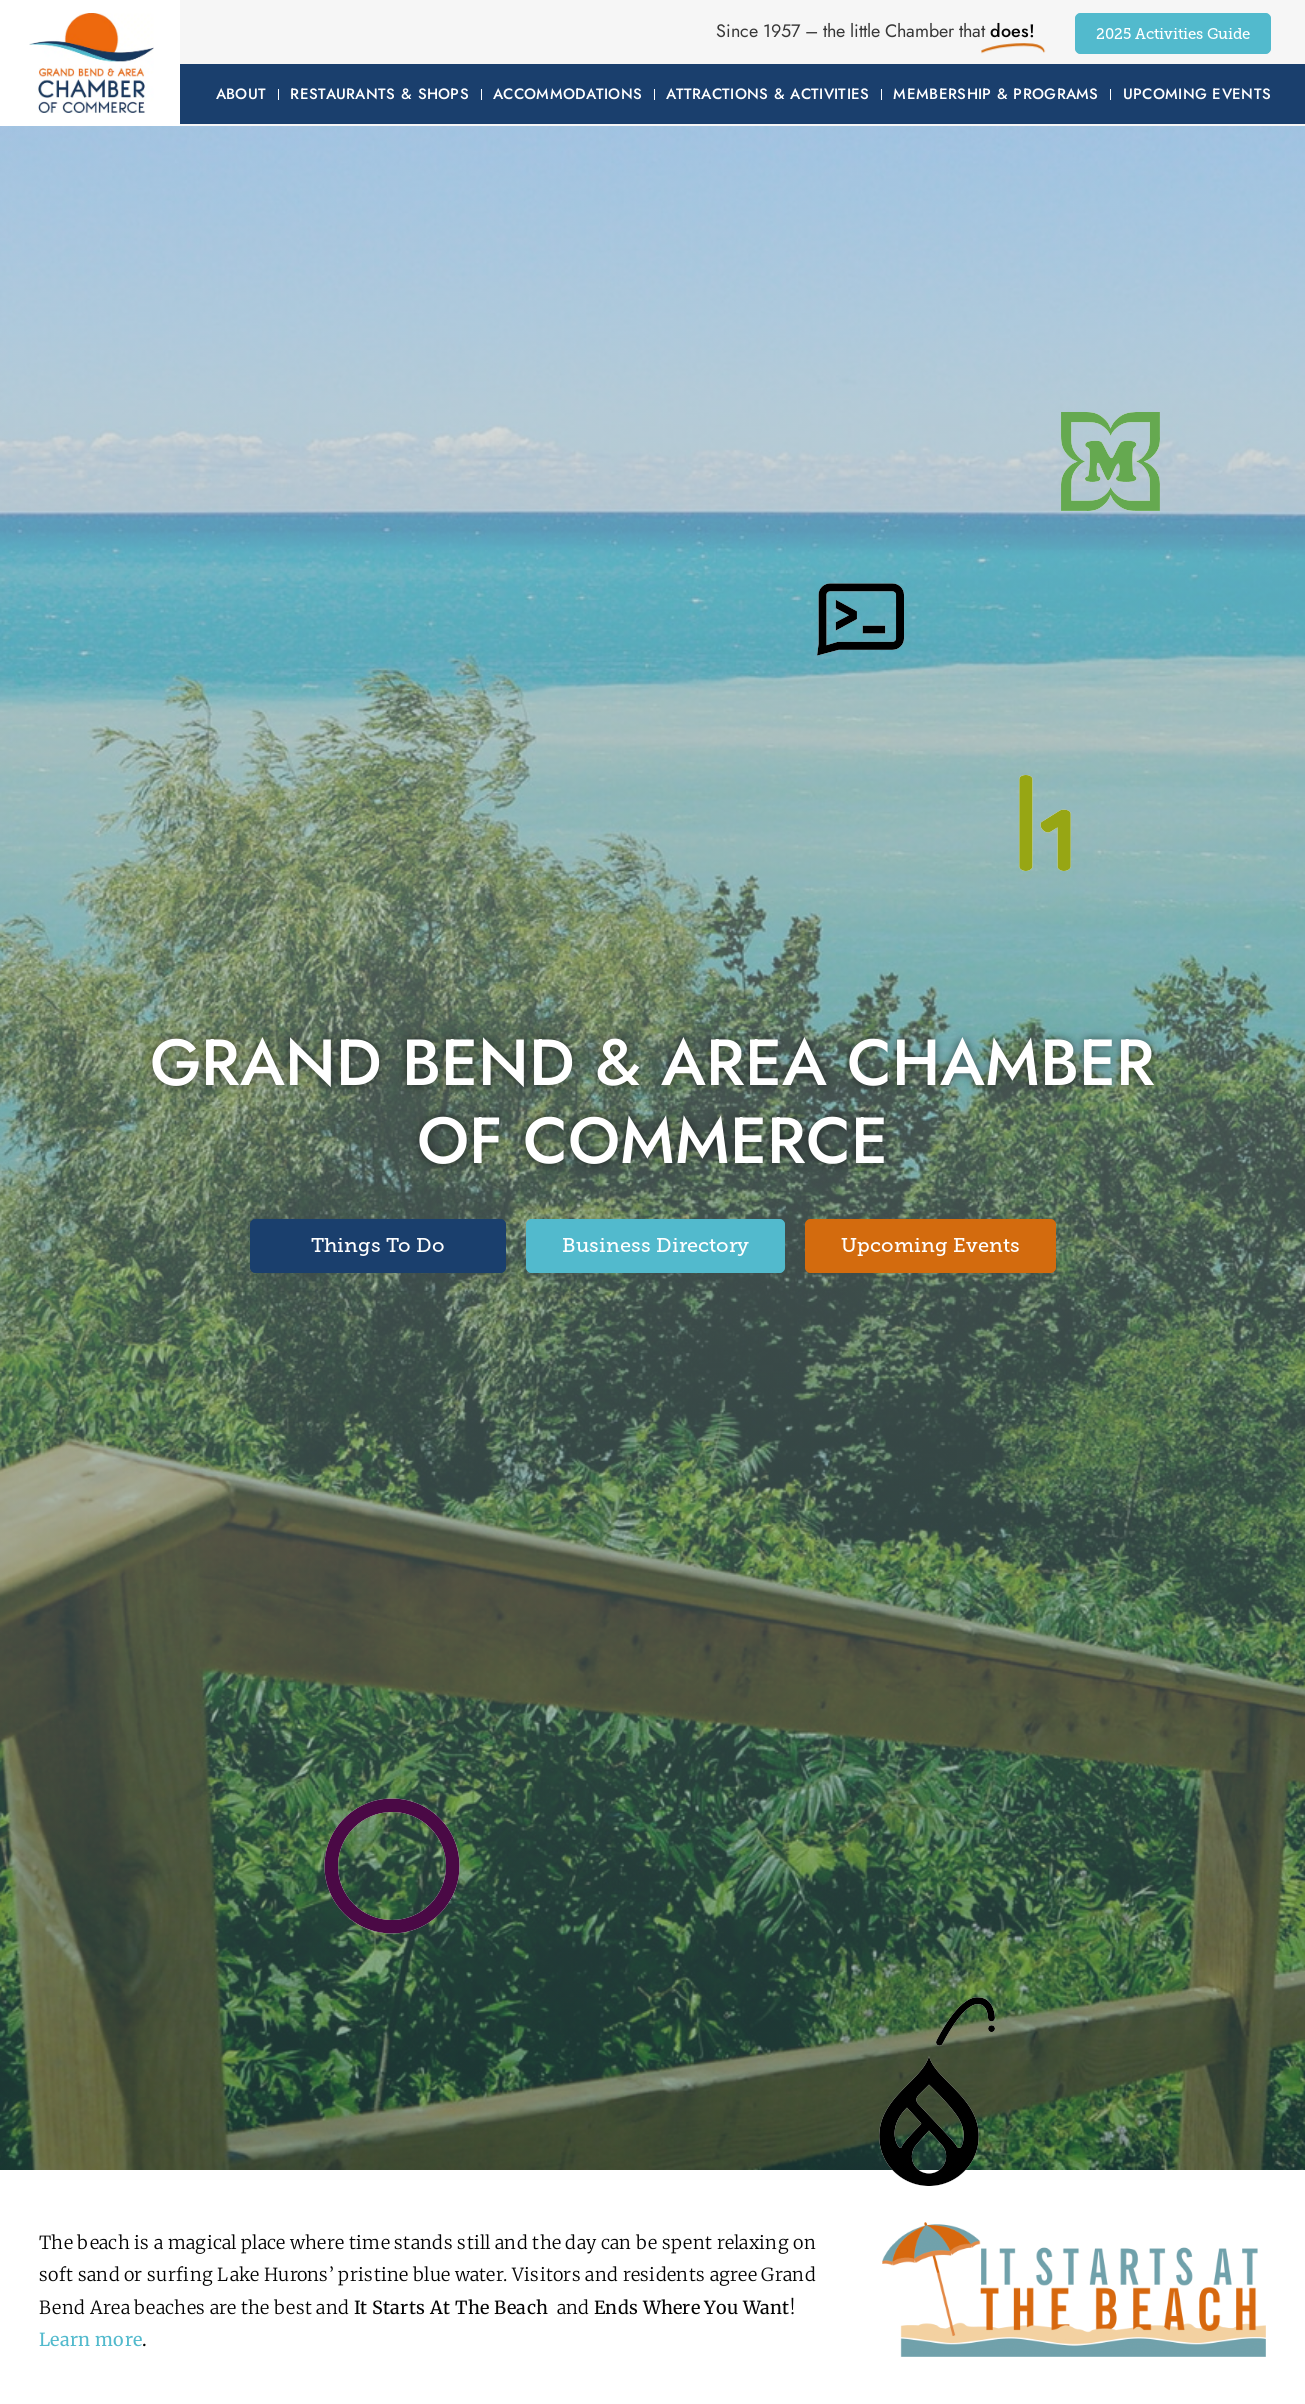  Describe the element at coordinates (965, 2021) in the screenshot. I see `open archicad application` at that location.